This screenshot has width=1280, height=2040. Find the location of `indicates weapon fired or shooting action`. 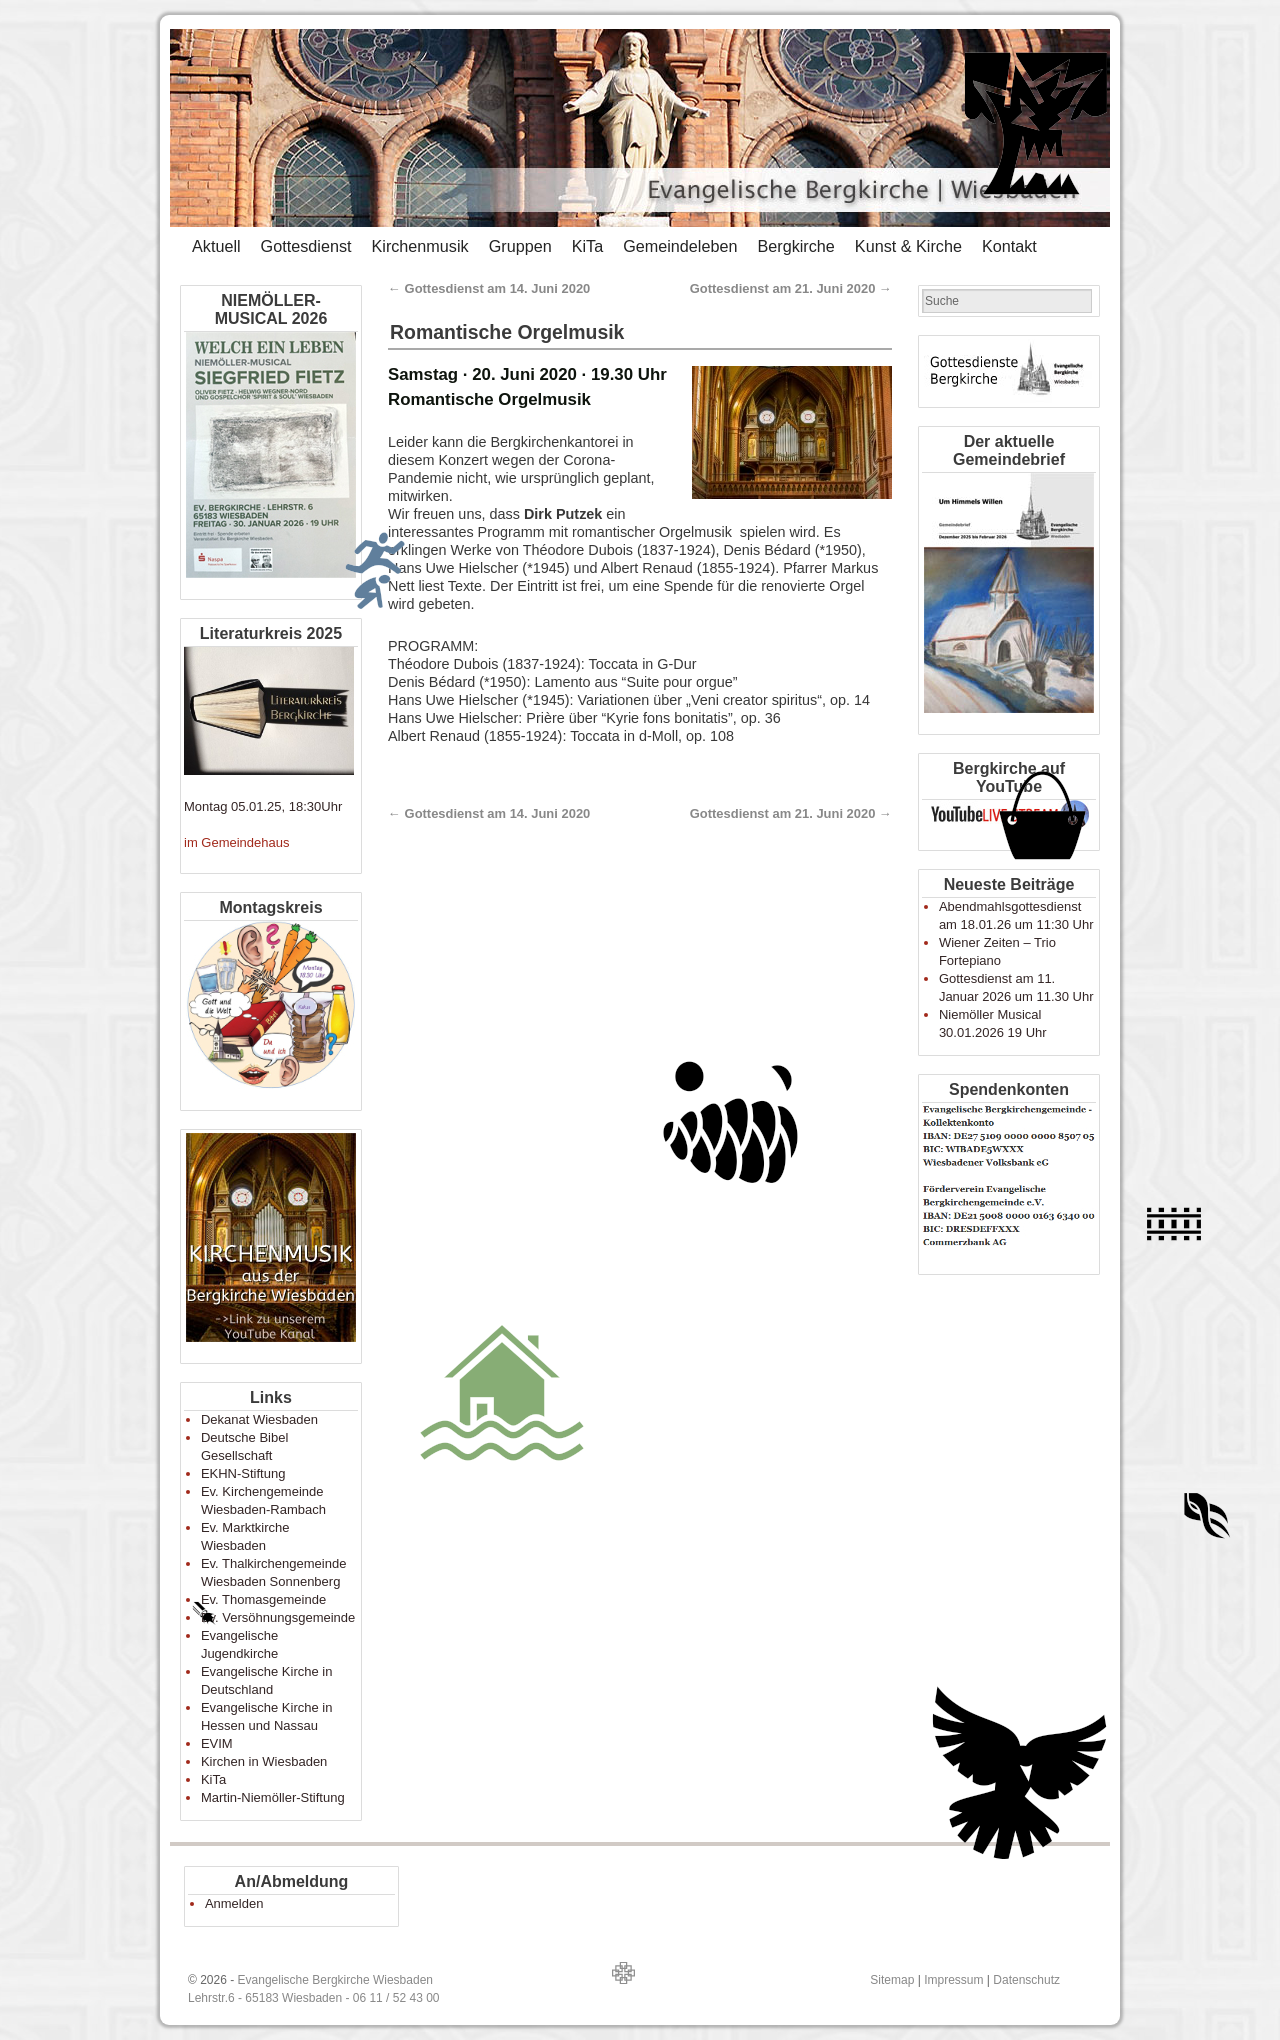

indicates weapon fired or shooting action is located at coordinates (204, 1613).